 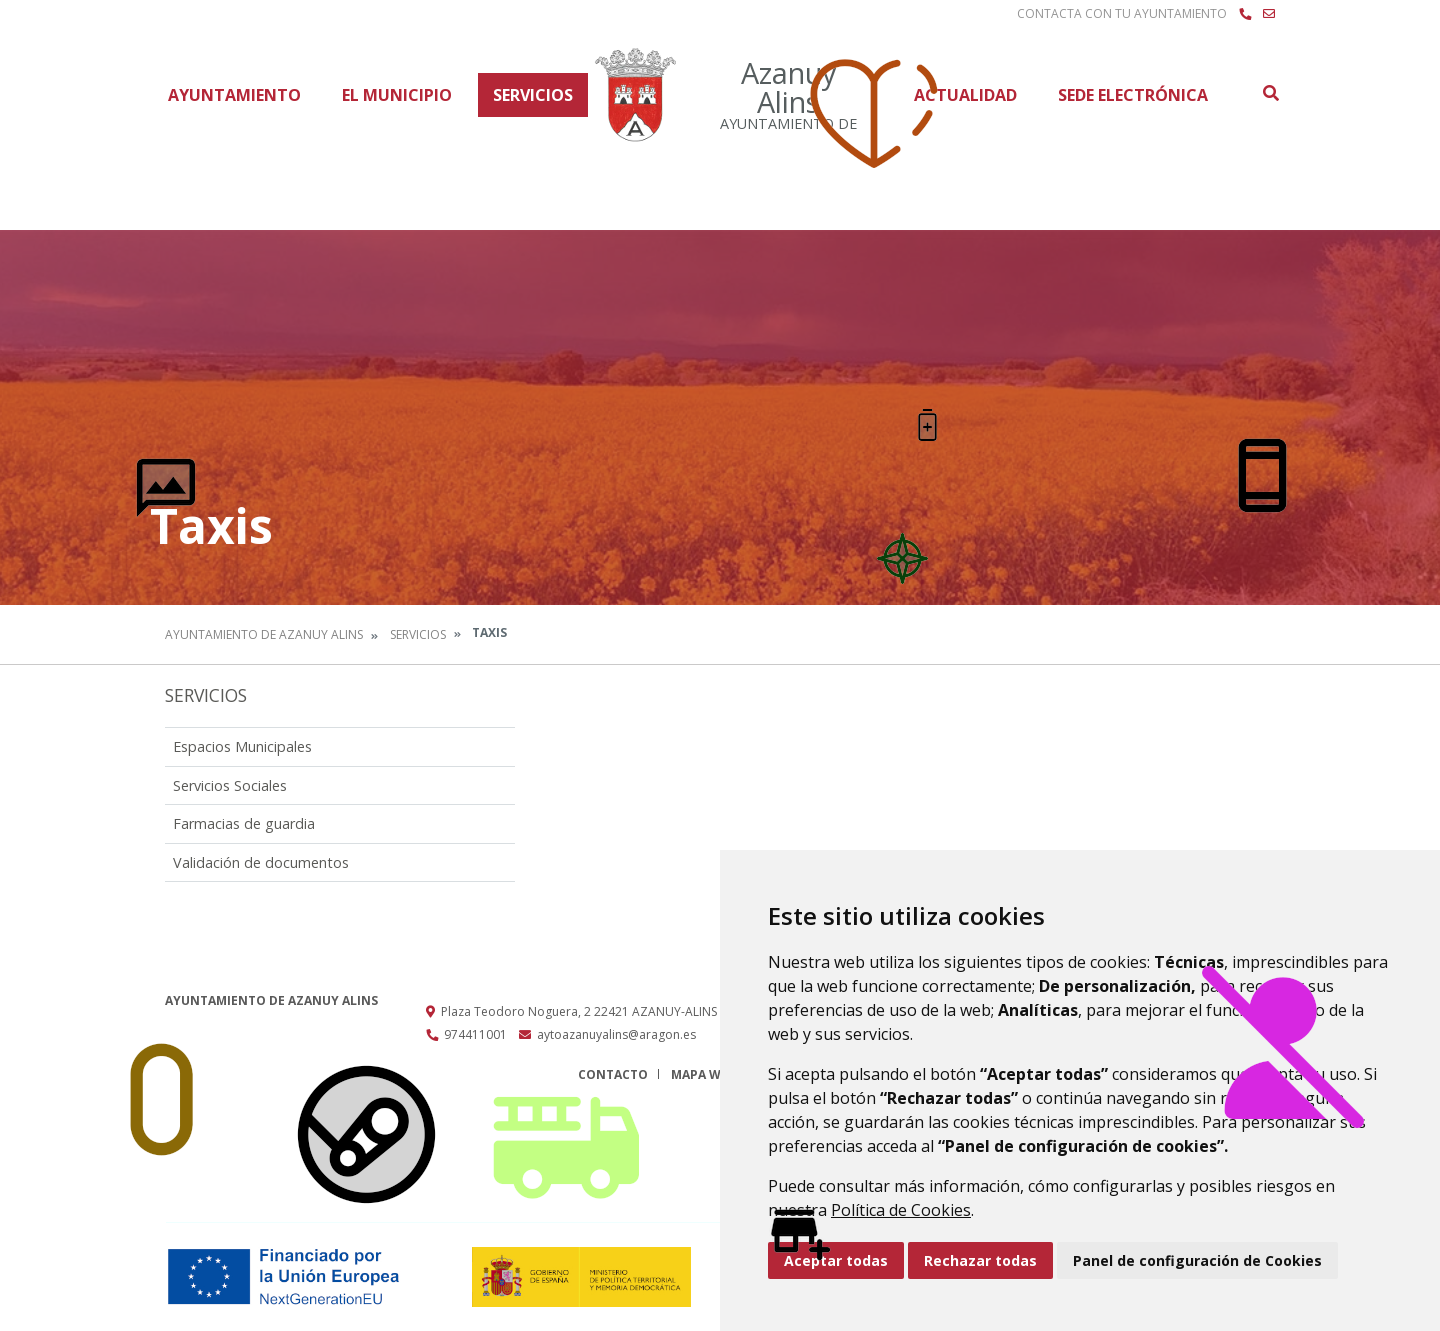 What do you see at coordinates (801, 1231) in the screenshot?
I see `add a new business location` at bounding box center [801, 1231].